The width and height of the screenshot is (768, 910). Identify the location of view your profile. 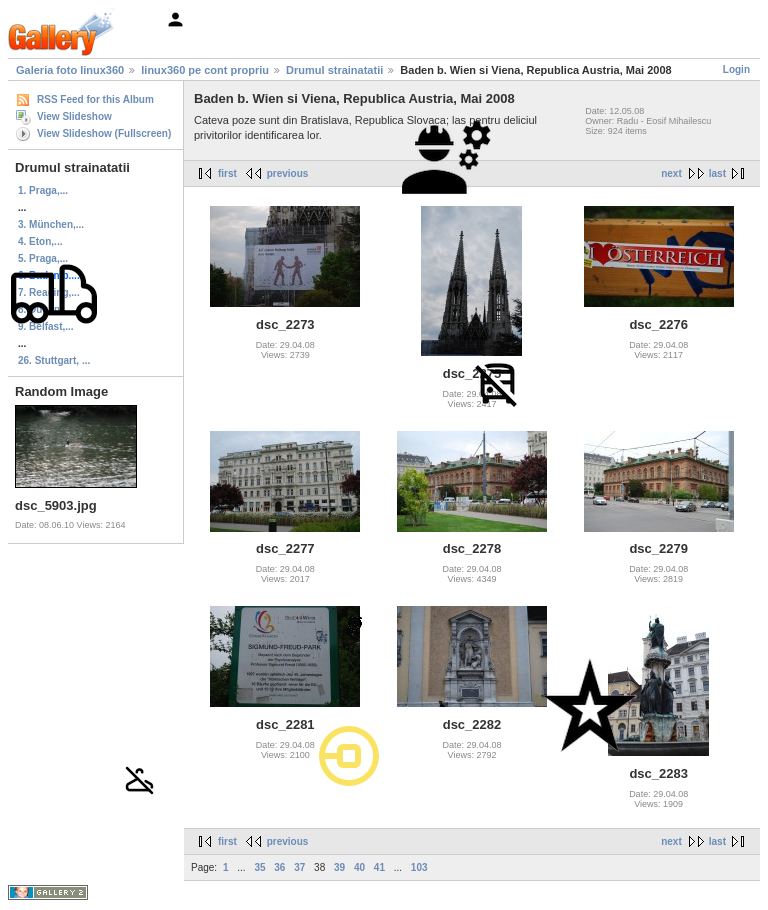
(175, 19).